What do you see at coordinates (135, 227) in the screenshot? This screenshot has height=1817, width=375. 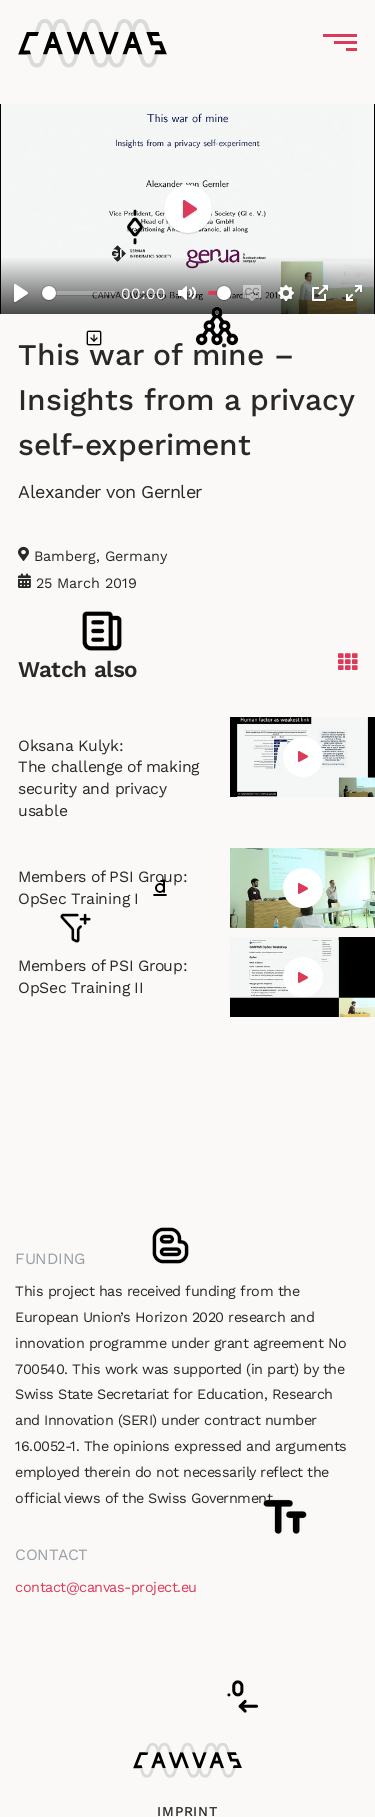 I see `align keyframes vertically in timeline` at bounding box center [135, 227].